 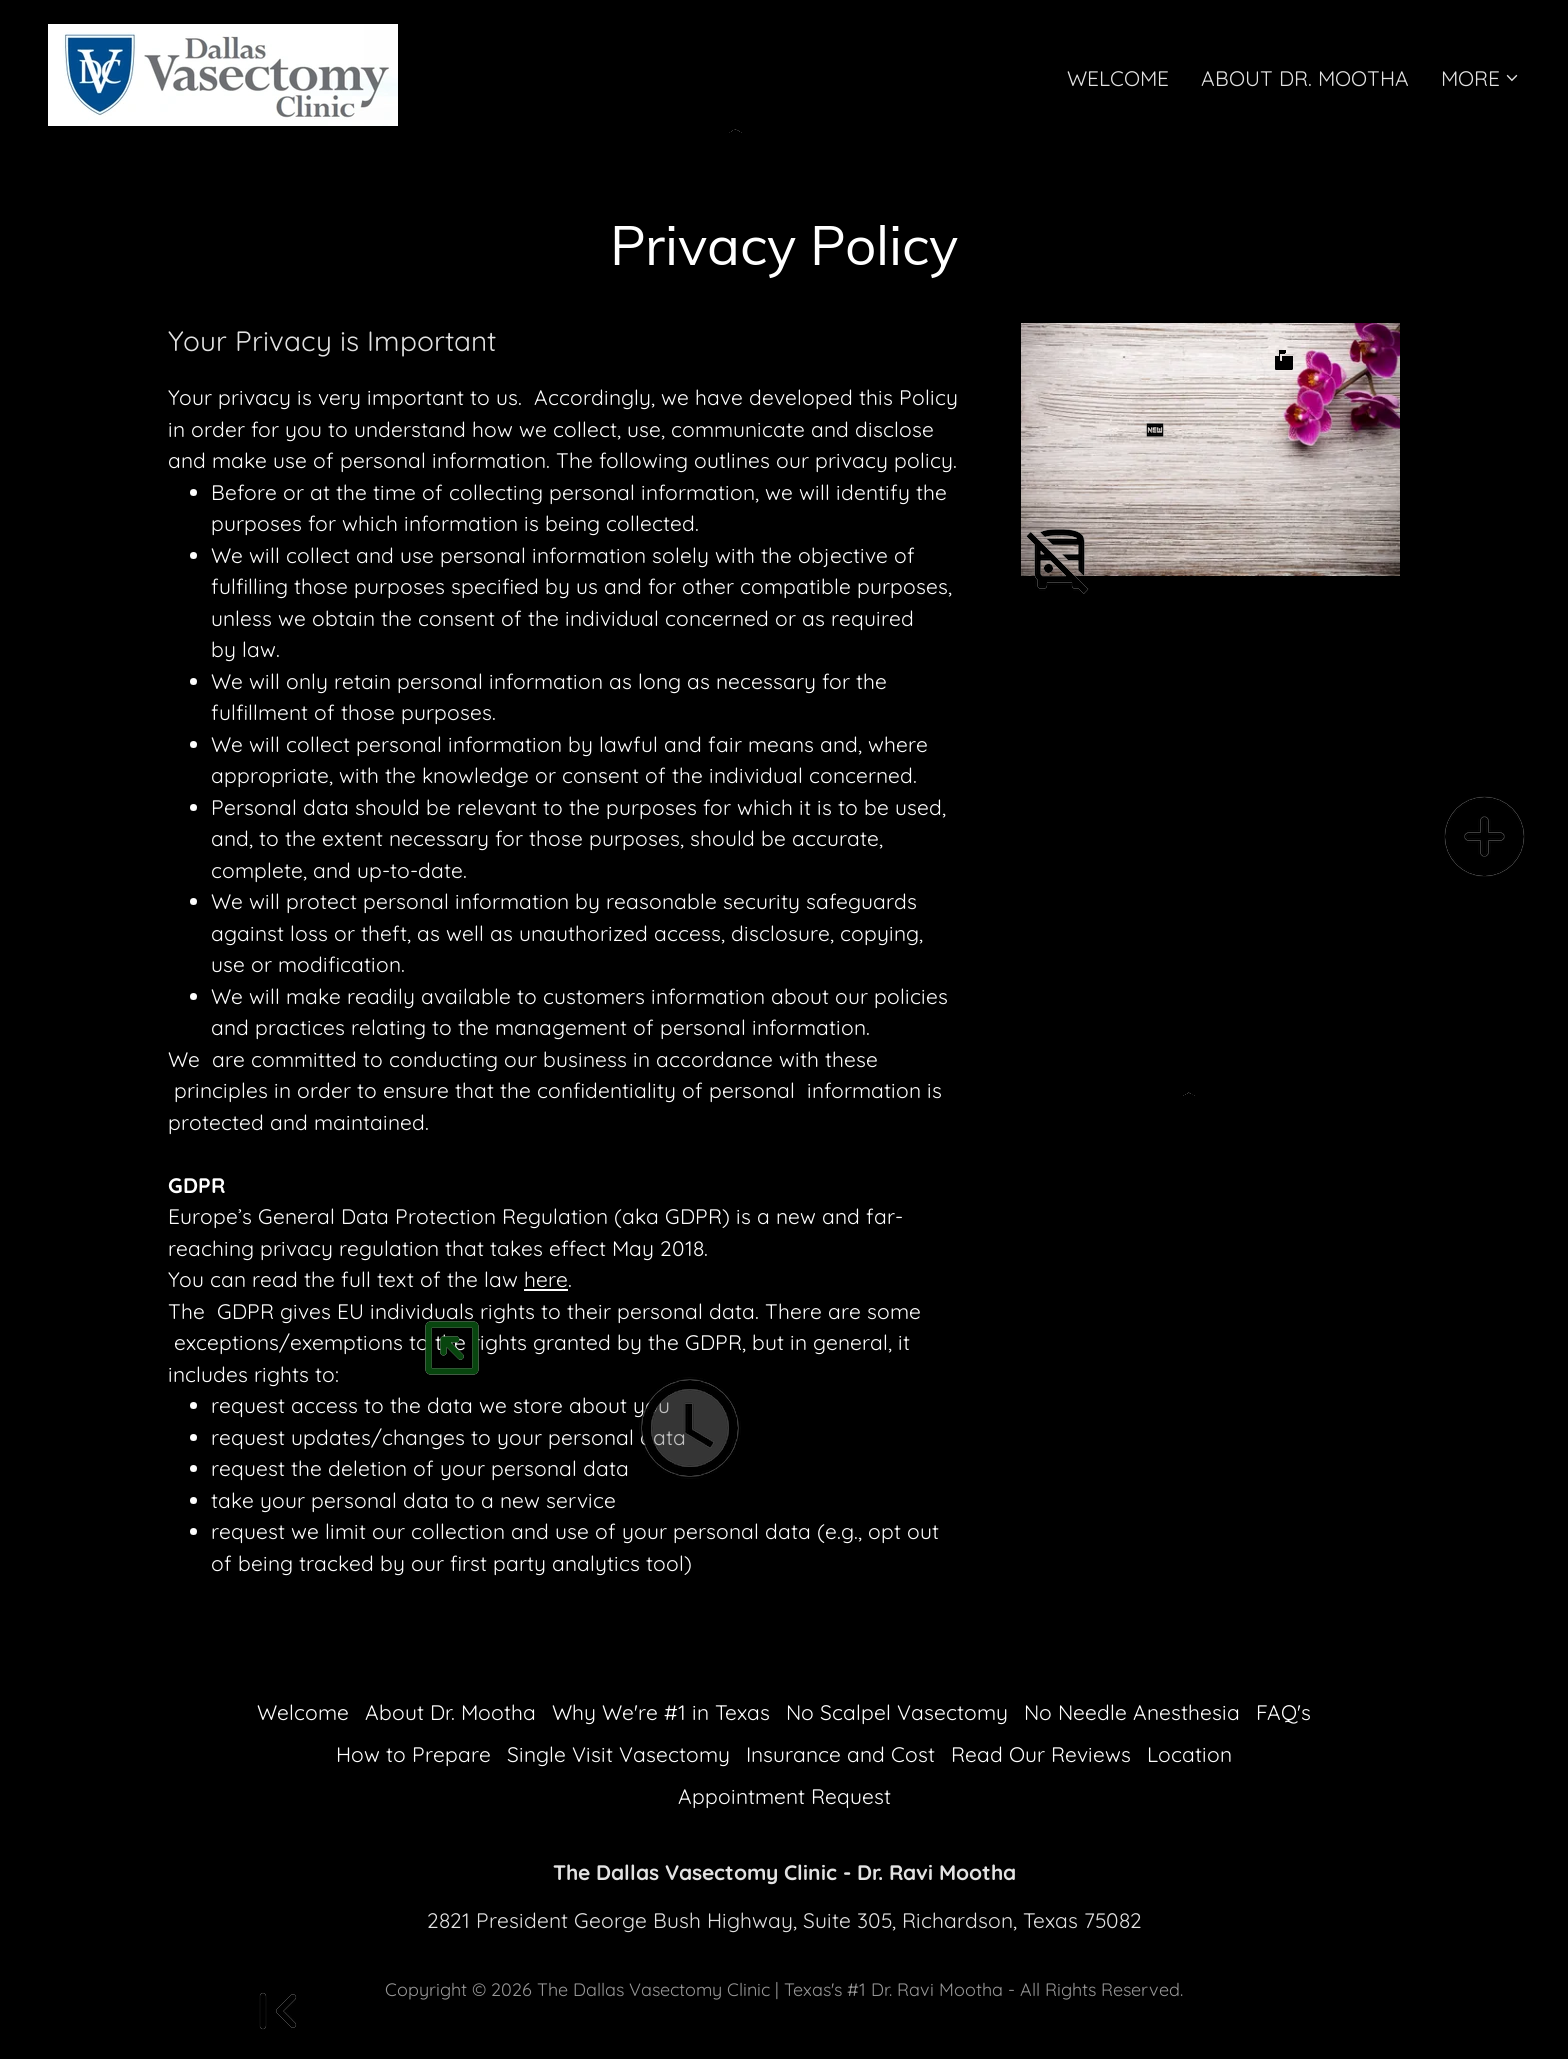 I want to click on add a new item, so click(x=1484, y=836).